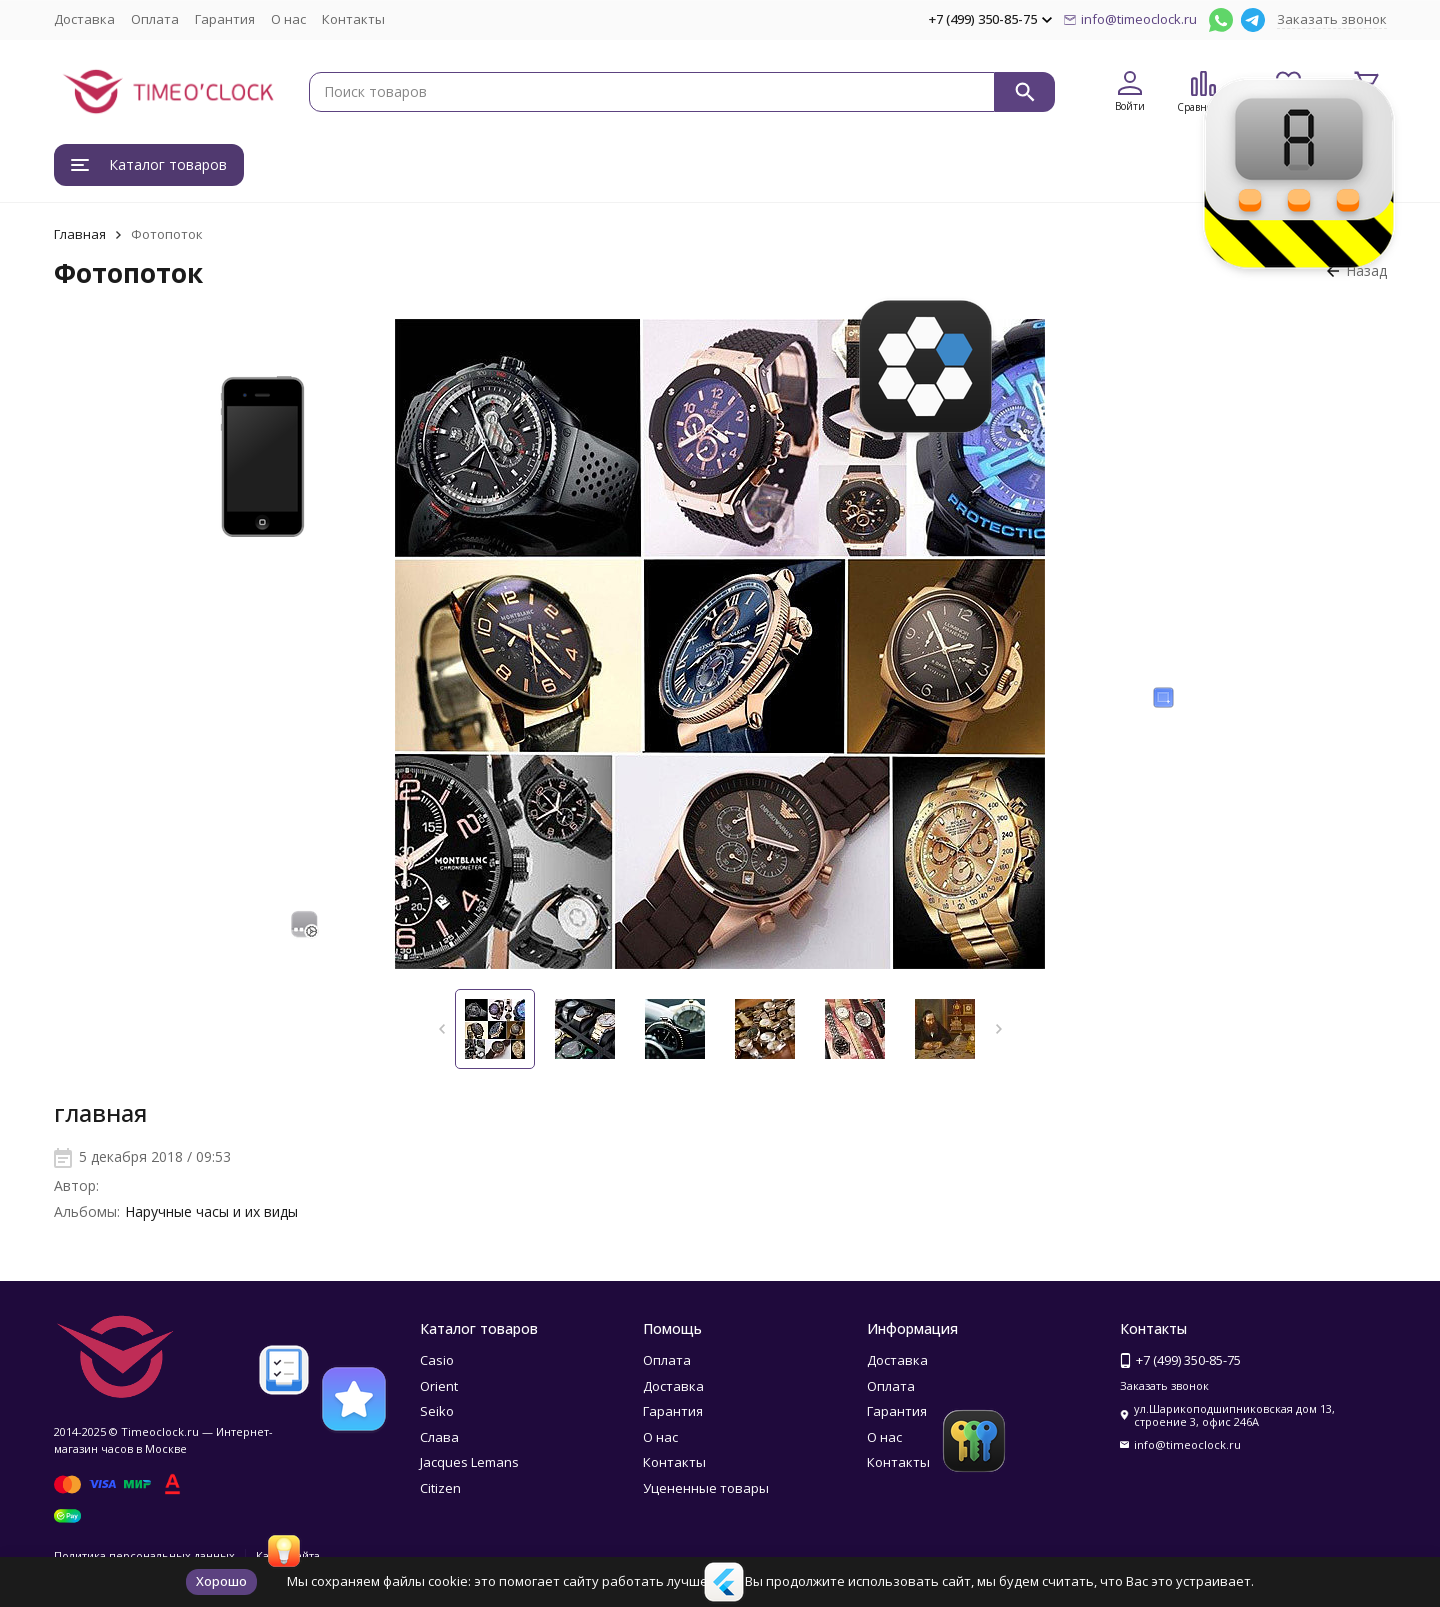  Describe the element at coordinates (262, 456) in the screenshot. I see `iPhone device icon` at that location.